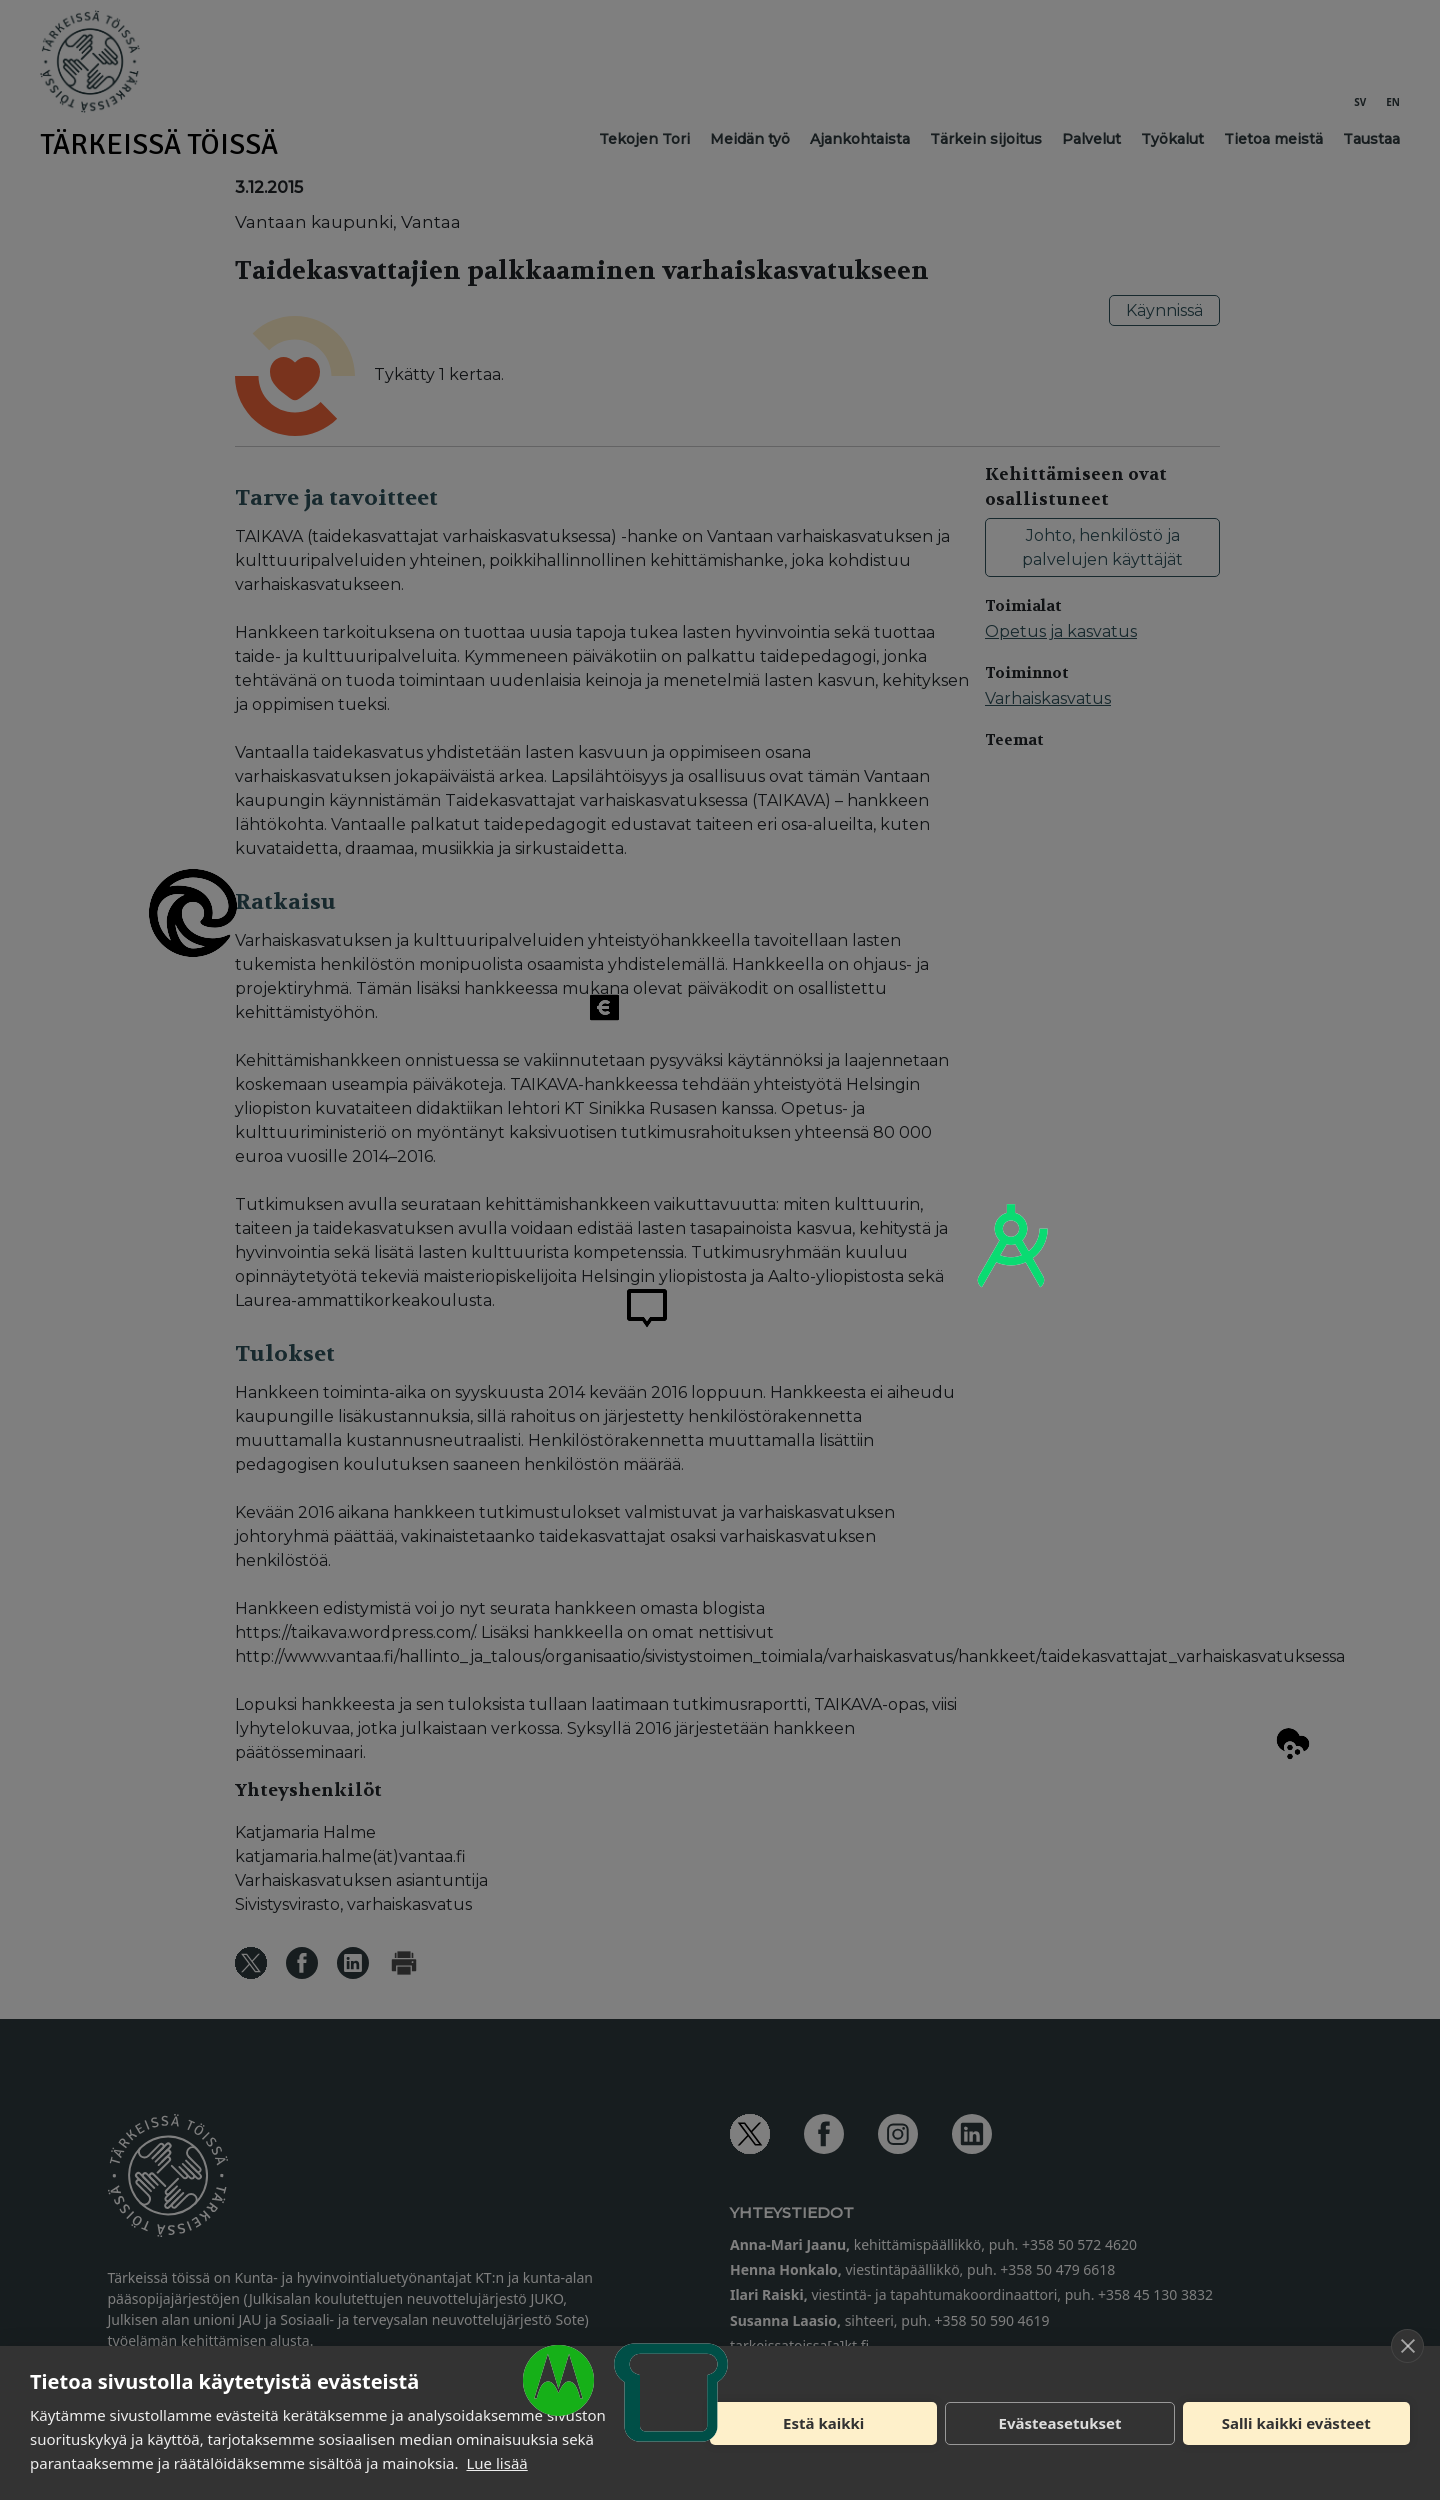 The height and width of the screenshot is (2500, 1440). Describe the element at coordinates (604, 1007) in the screenshot. I see `indicates euro currency or payment option` at that location.